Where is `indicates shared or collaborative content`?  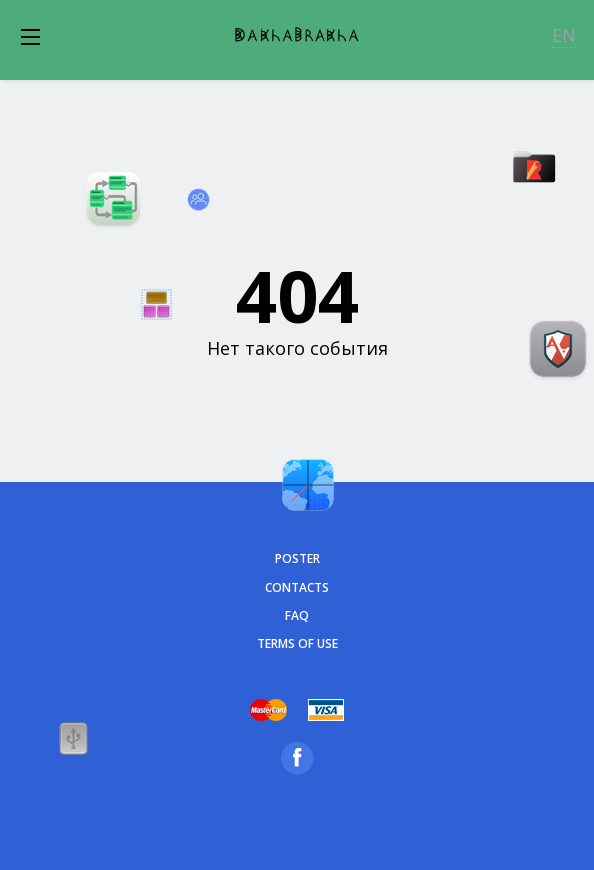 indicates shared or collaborative content is located at coordinates (198, 199).